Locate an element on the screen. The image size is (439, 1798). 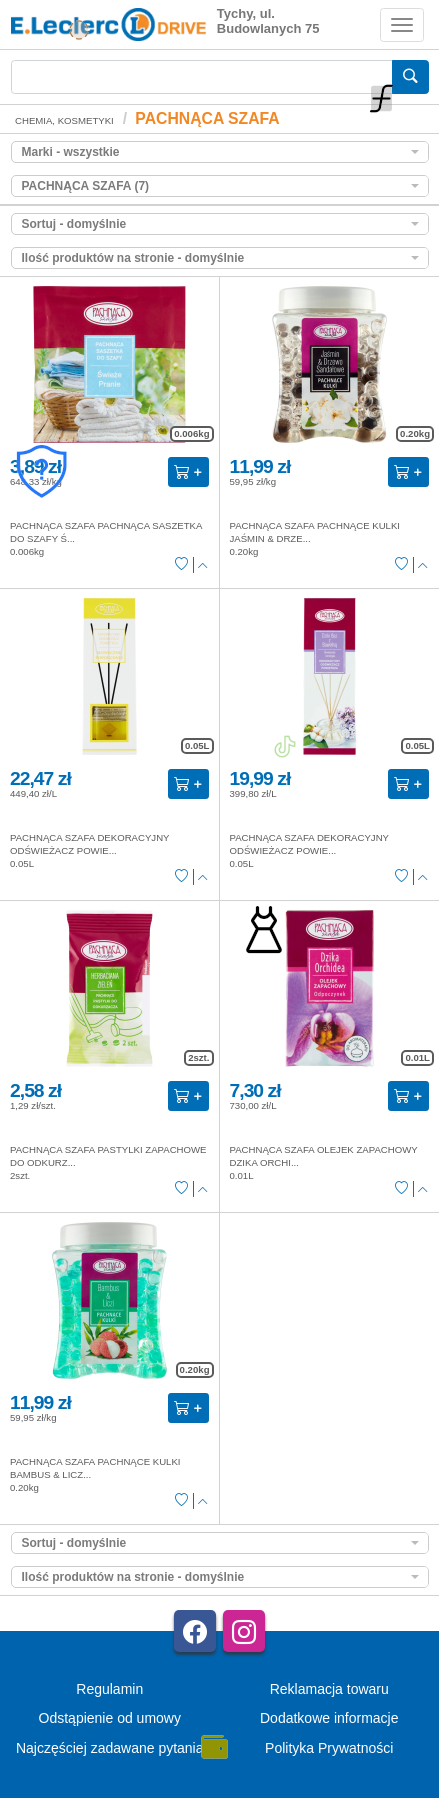
insert a mathematical function or formula is located at coordinates (381, 98).